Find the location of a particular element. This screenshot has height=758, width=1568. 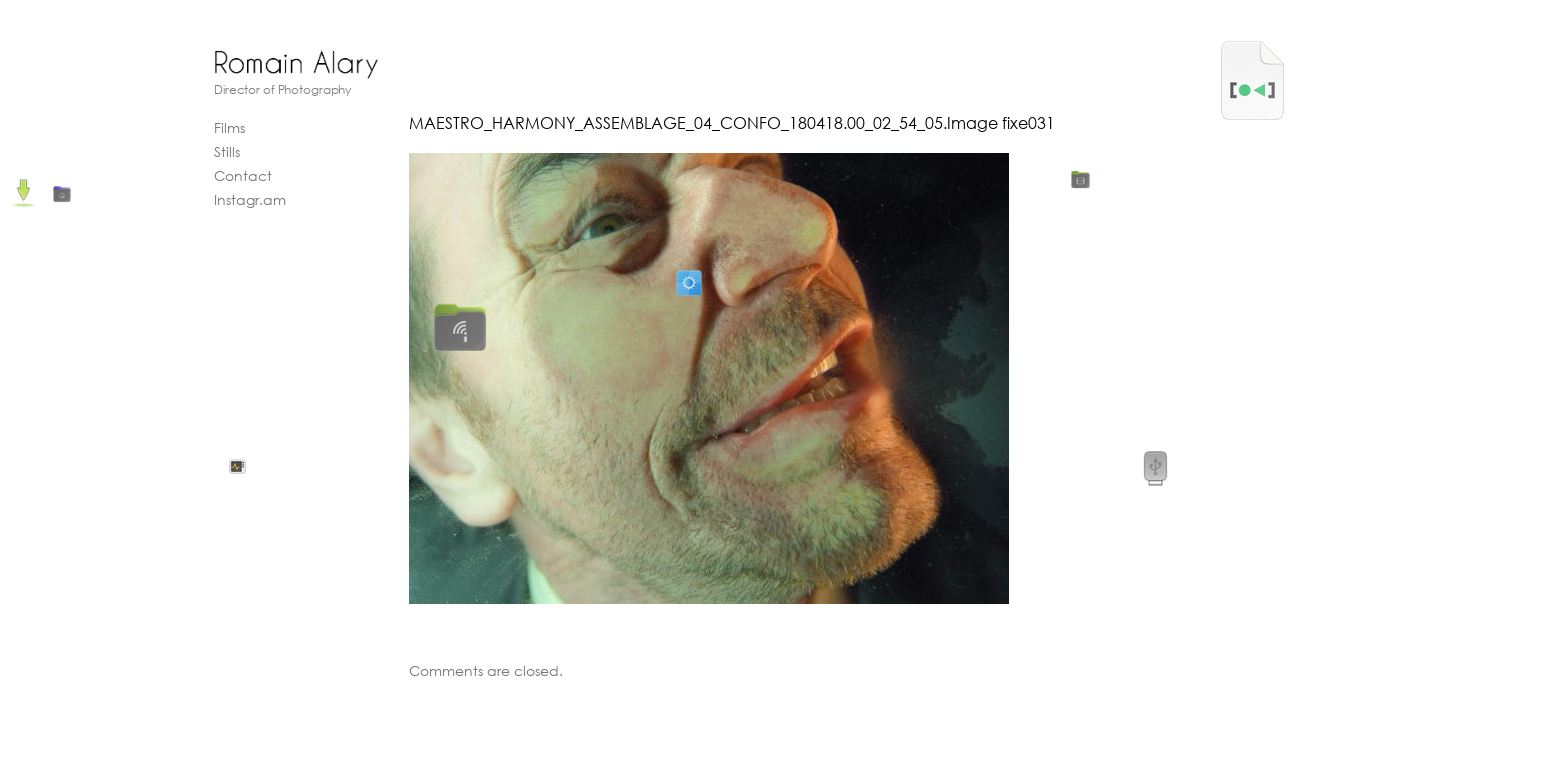

save the current document is located at coordinates (23, 190).